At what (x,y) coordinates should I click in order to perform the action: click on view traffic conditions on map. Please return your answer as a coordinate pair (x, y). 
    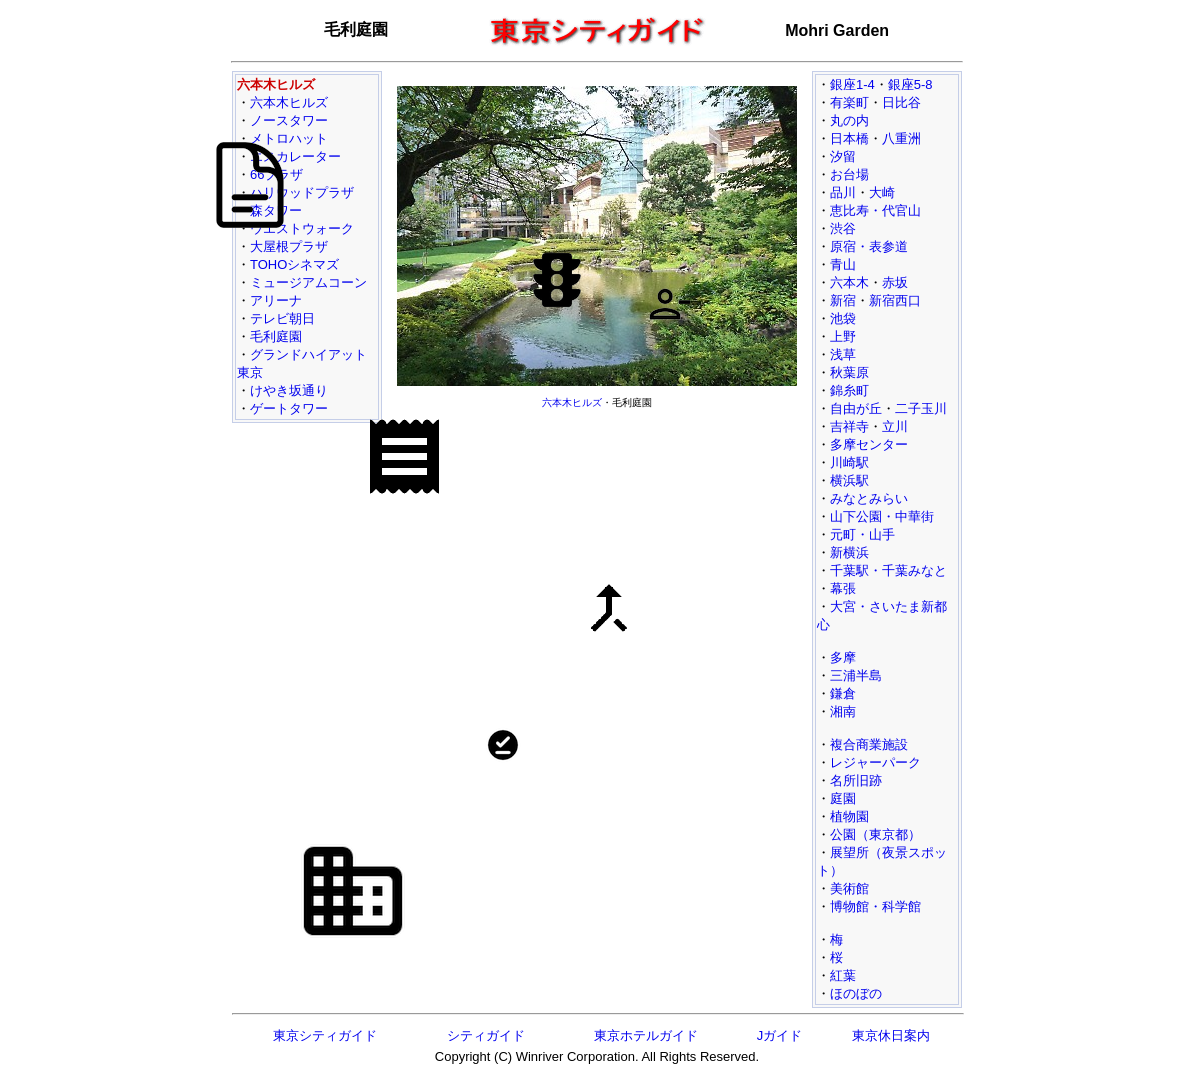
    Looking at the image, I should click on (557, 280).